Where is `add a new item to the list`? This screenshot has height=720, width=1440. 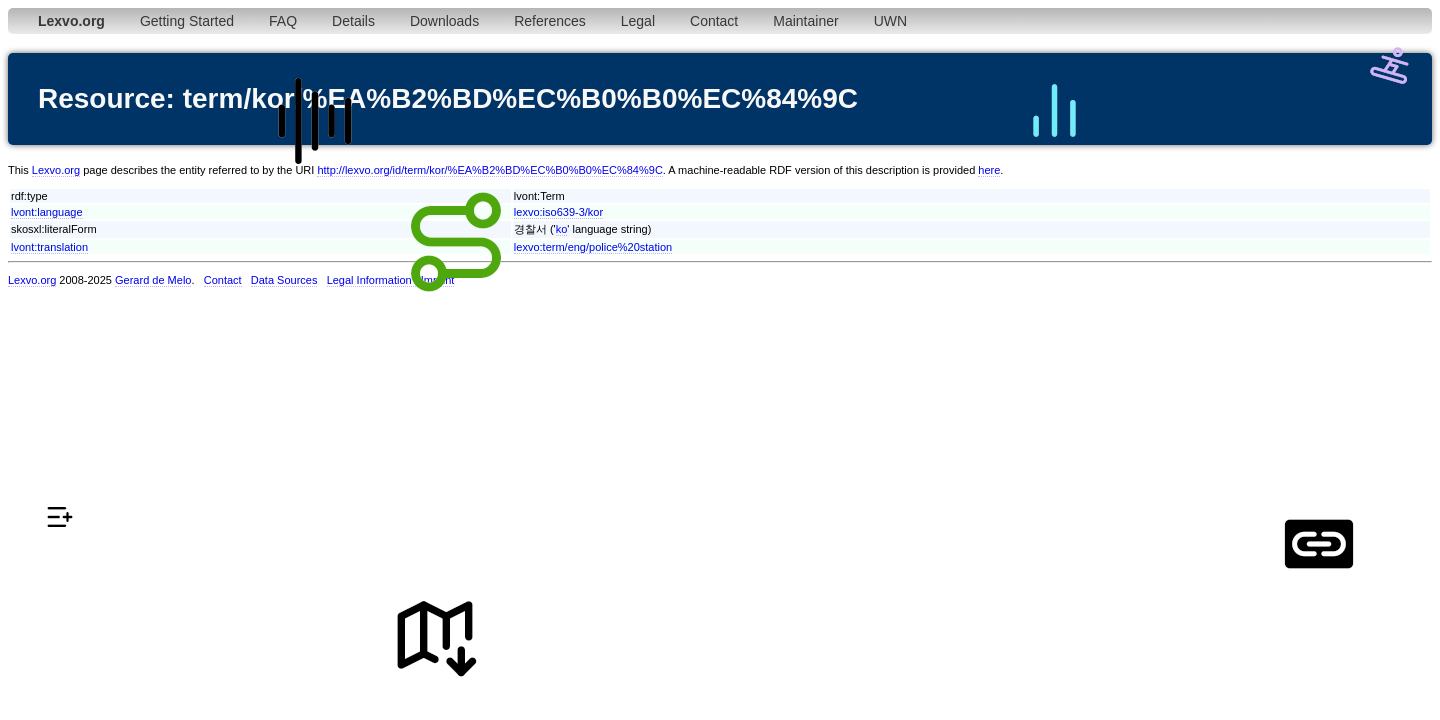
add a new item to the list is located at coordinates (60, 517).